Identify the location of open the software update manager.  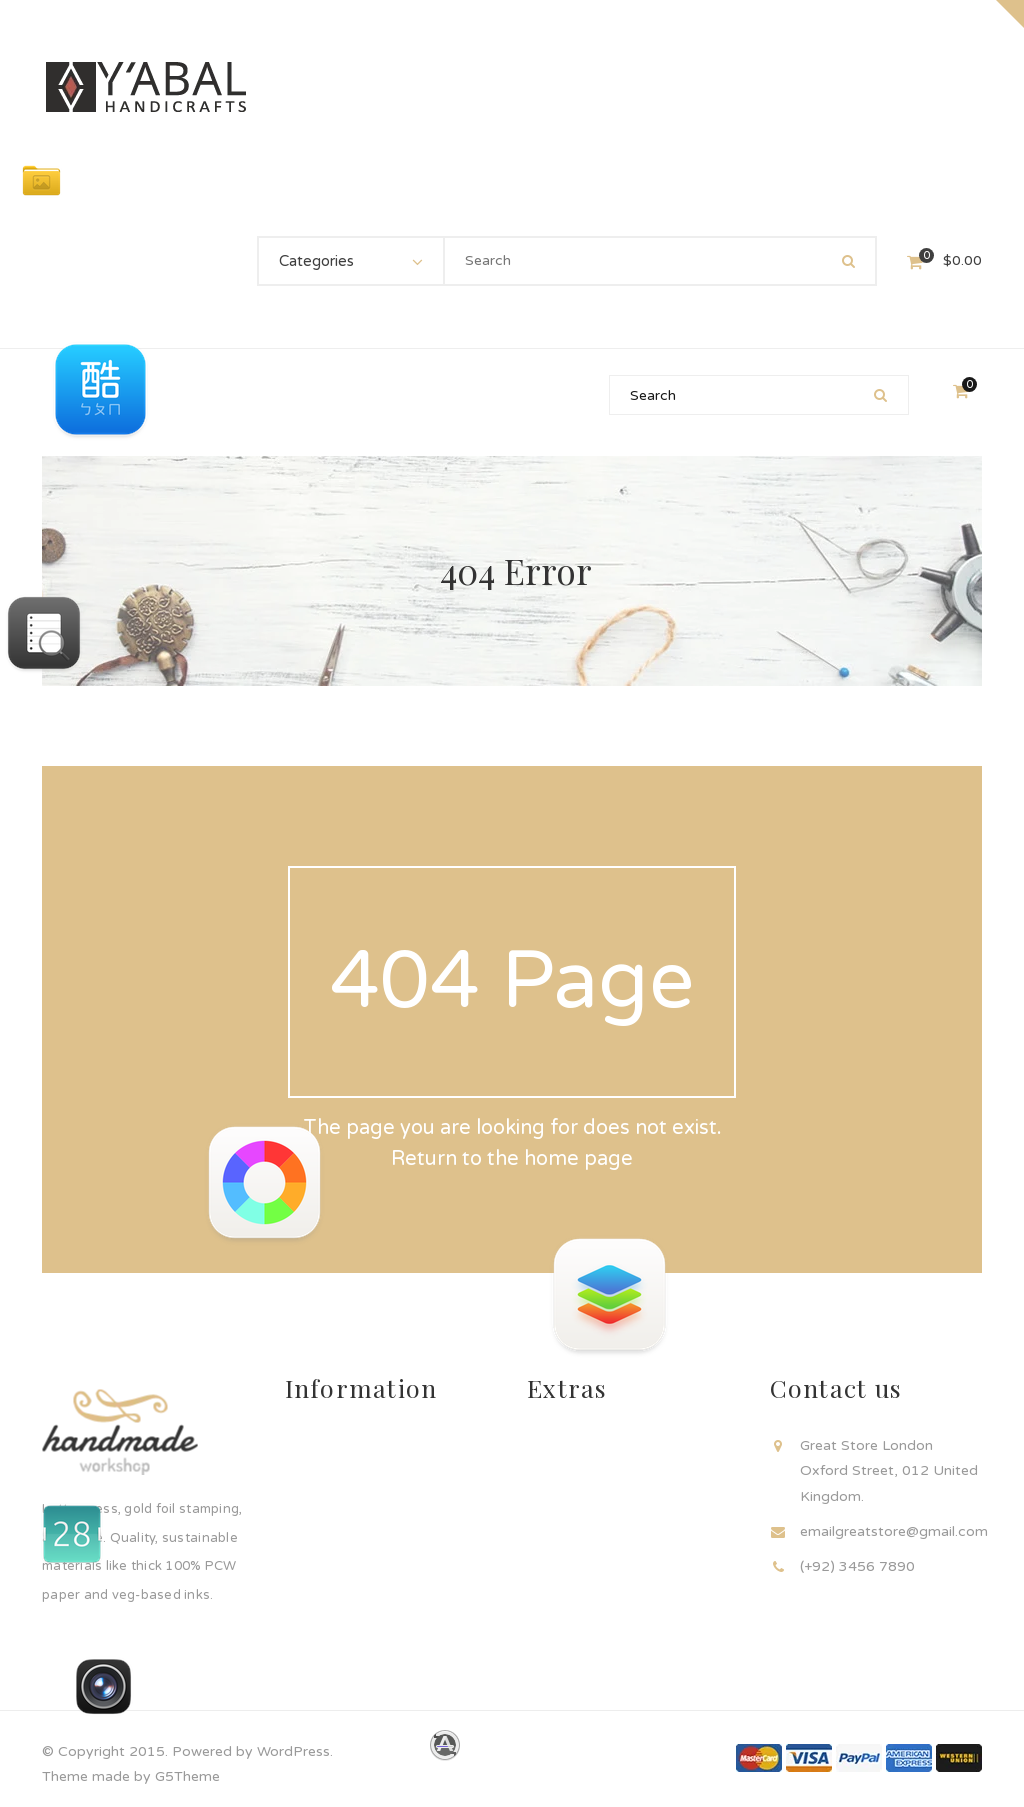
(445, 1745).